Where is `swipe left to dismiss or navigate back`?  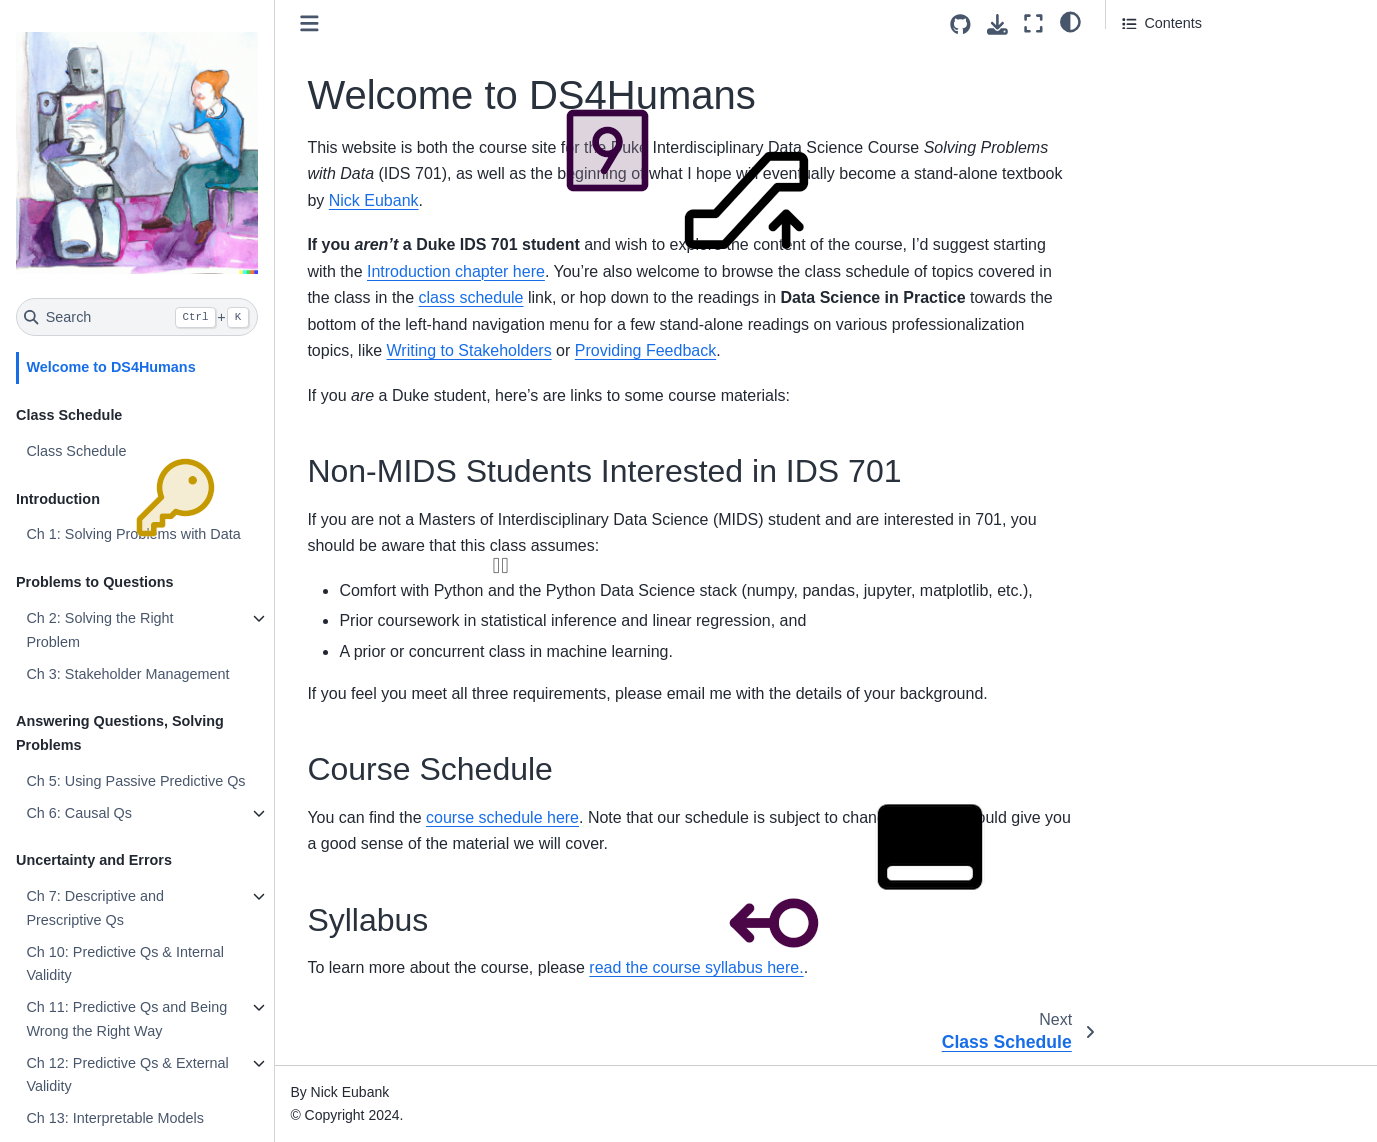
swipe left to dismiss or navigate back is located at coordinates (774, 923).